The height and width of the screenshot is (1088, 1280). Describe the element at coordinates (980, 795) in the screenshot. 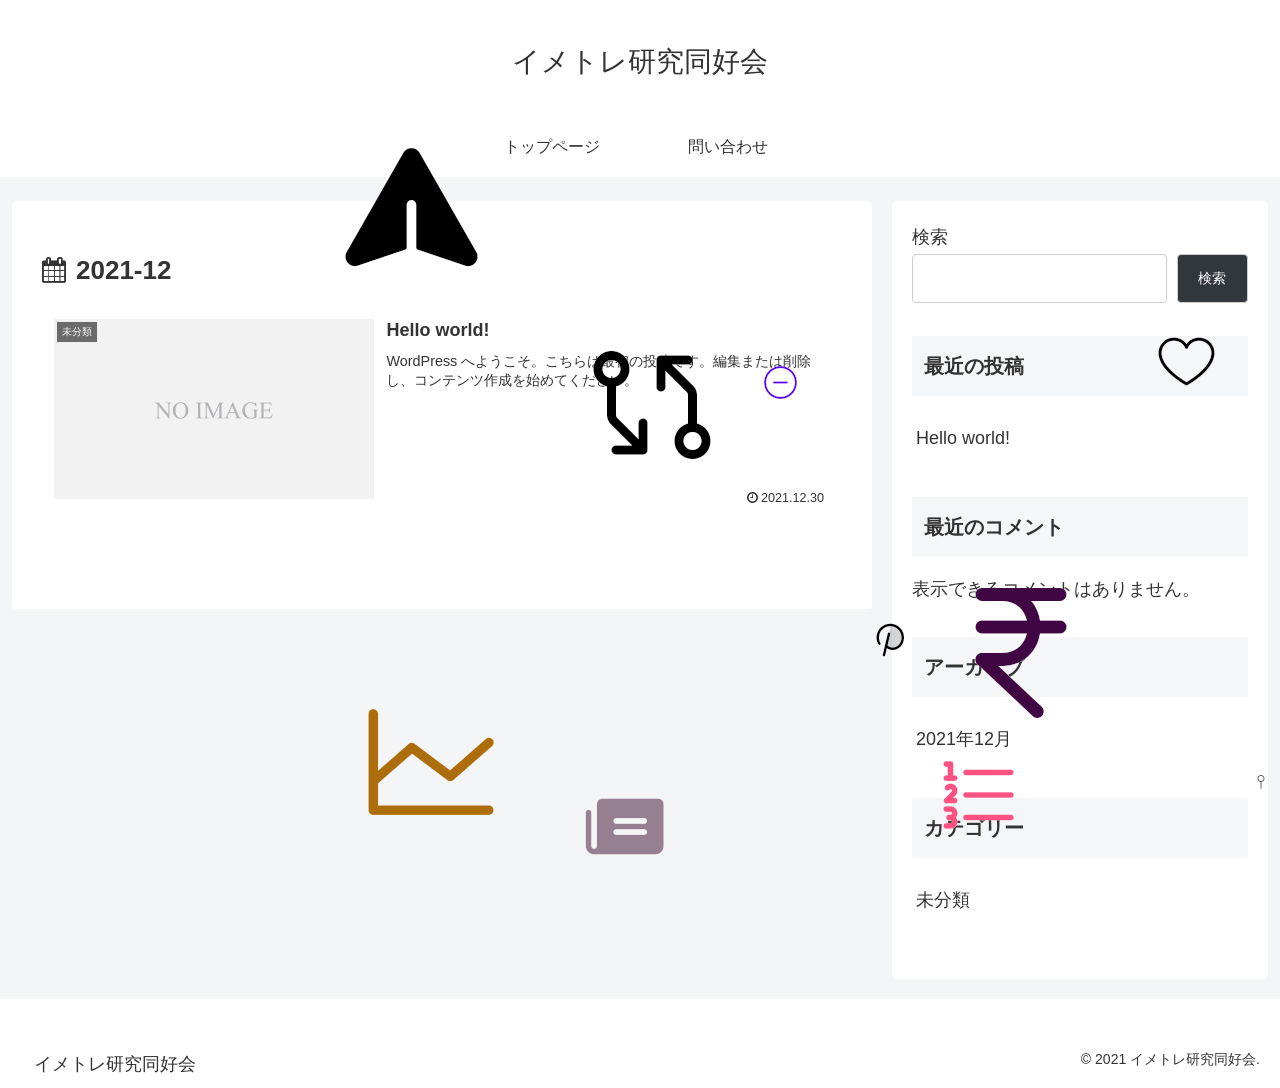

I see `format text as a numbered list` at that location.